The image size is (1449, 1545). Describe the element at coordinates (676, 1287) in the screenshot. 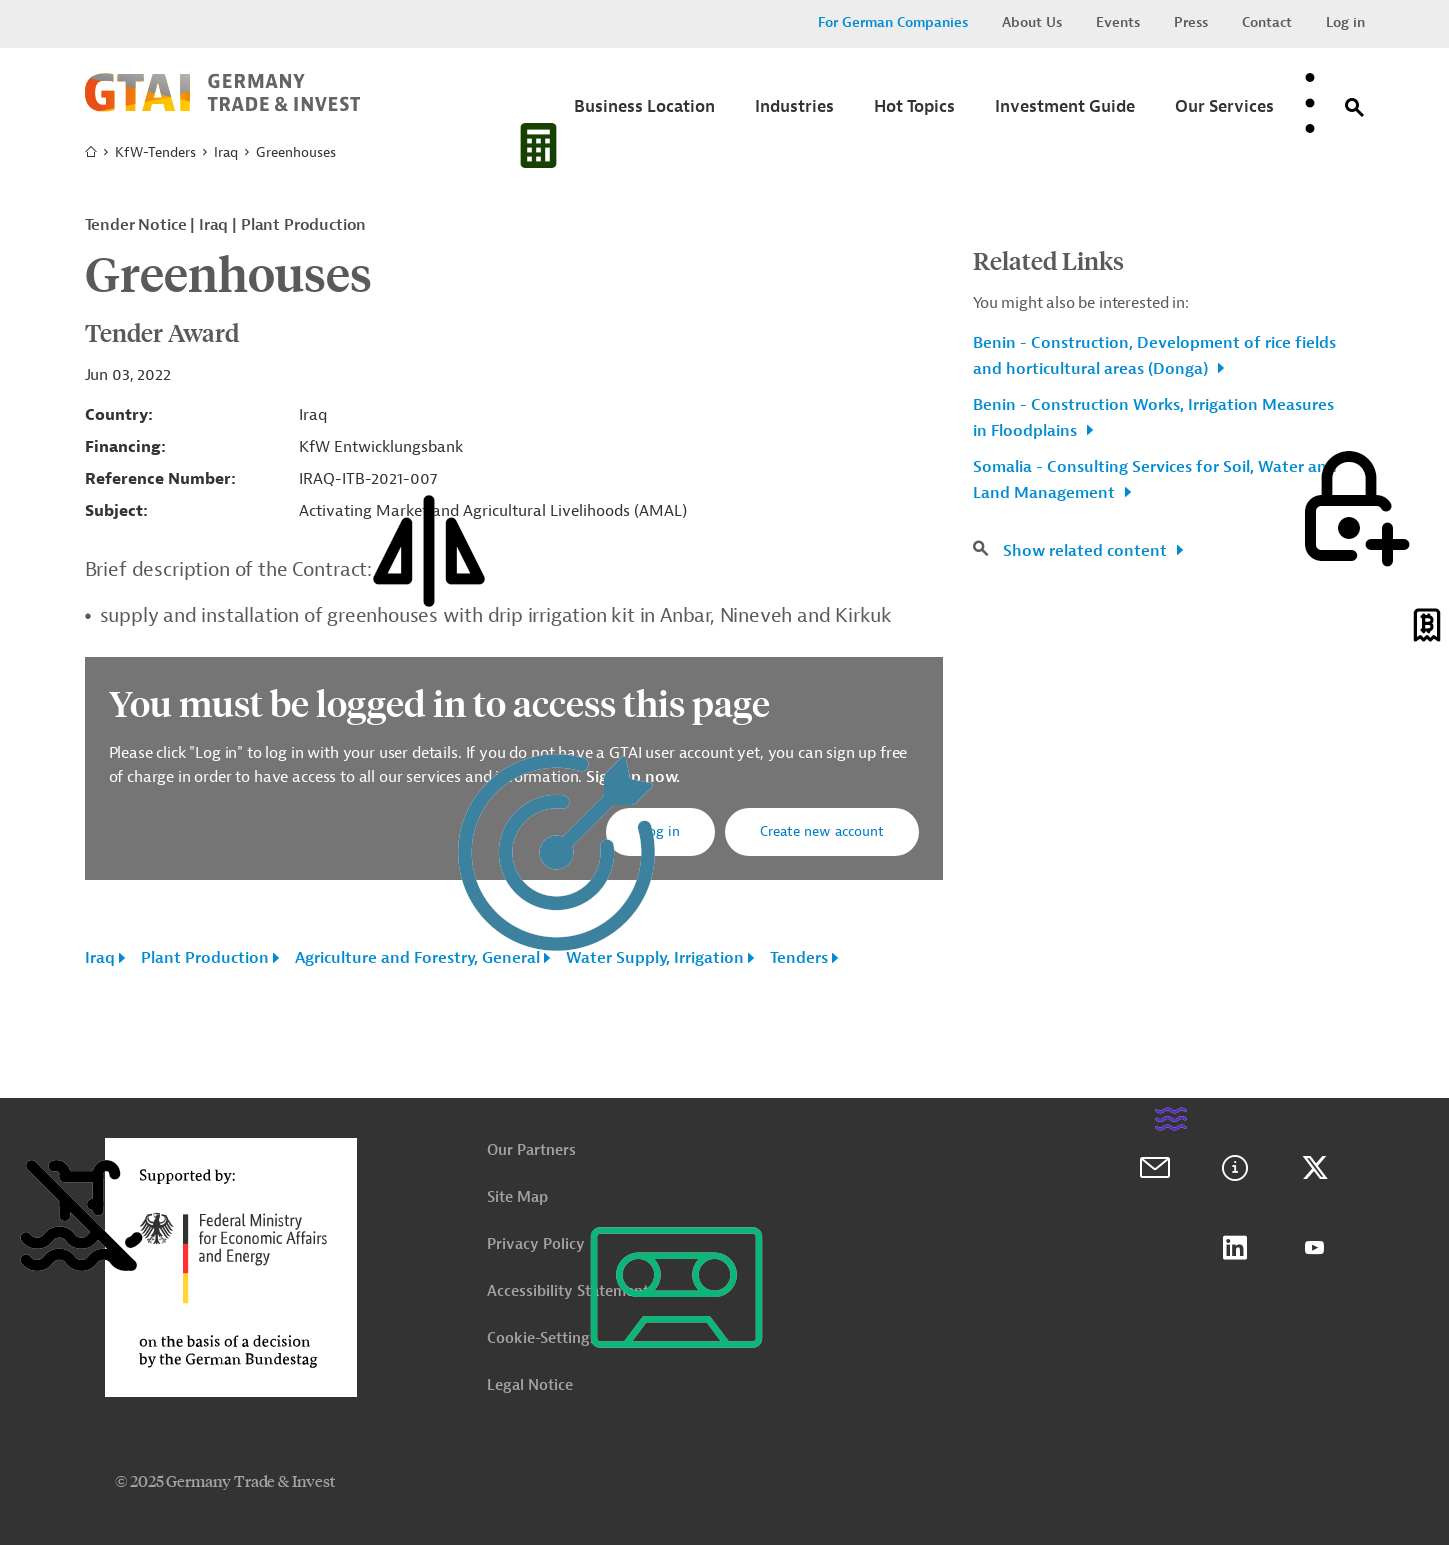

I see `access audio recordings or voice memos` at that location.